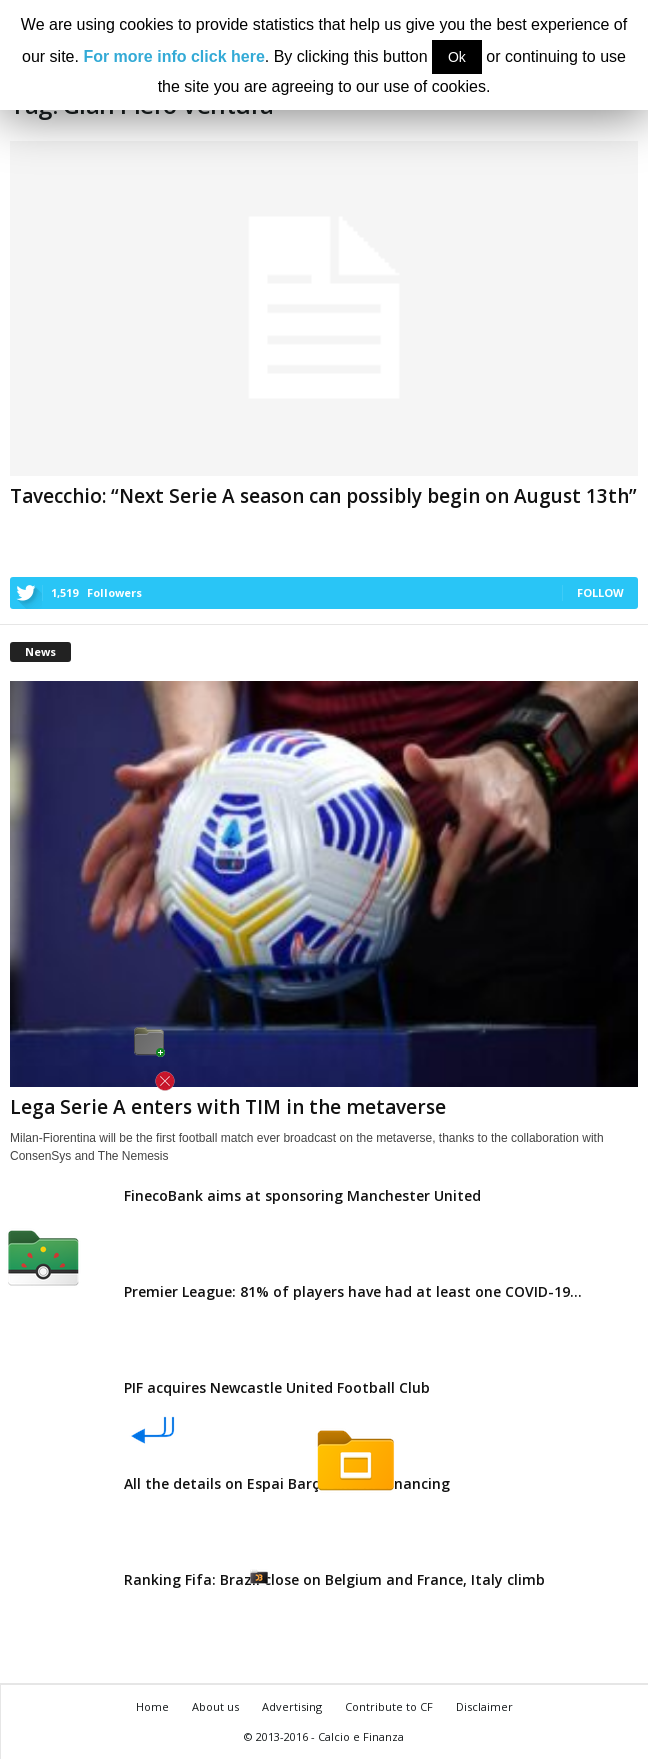 This screenshot has width=648, height=1759. Describe the element at coordinates (165, 1081) in the screenshot. I see `indicates a file or content that cannot be read or accessed` at that location.